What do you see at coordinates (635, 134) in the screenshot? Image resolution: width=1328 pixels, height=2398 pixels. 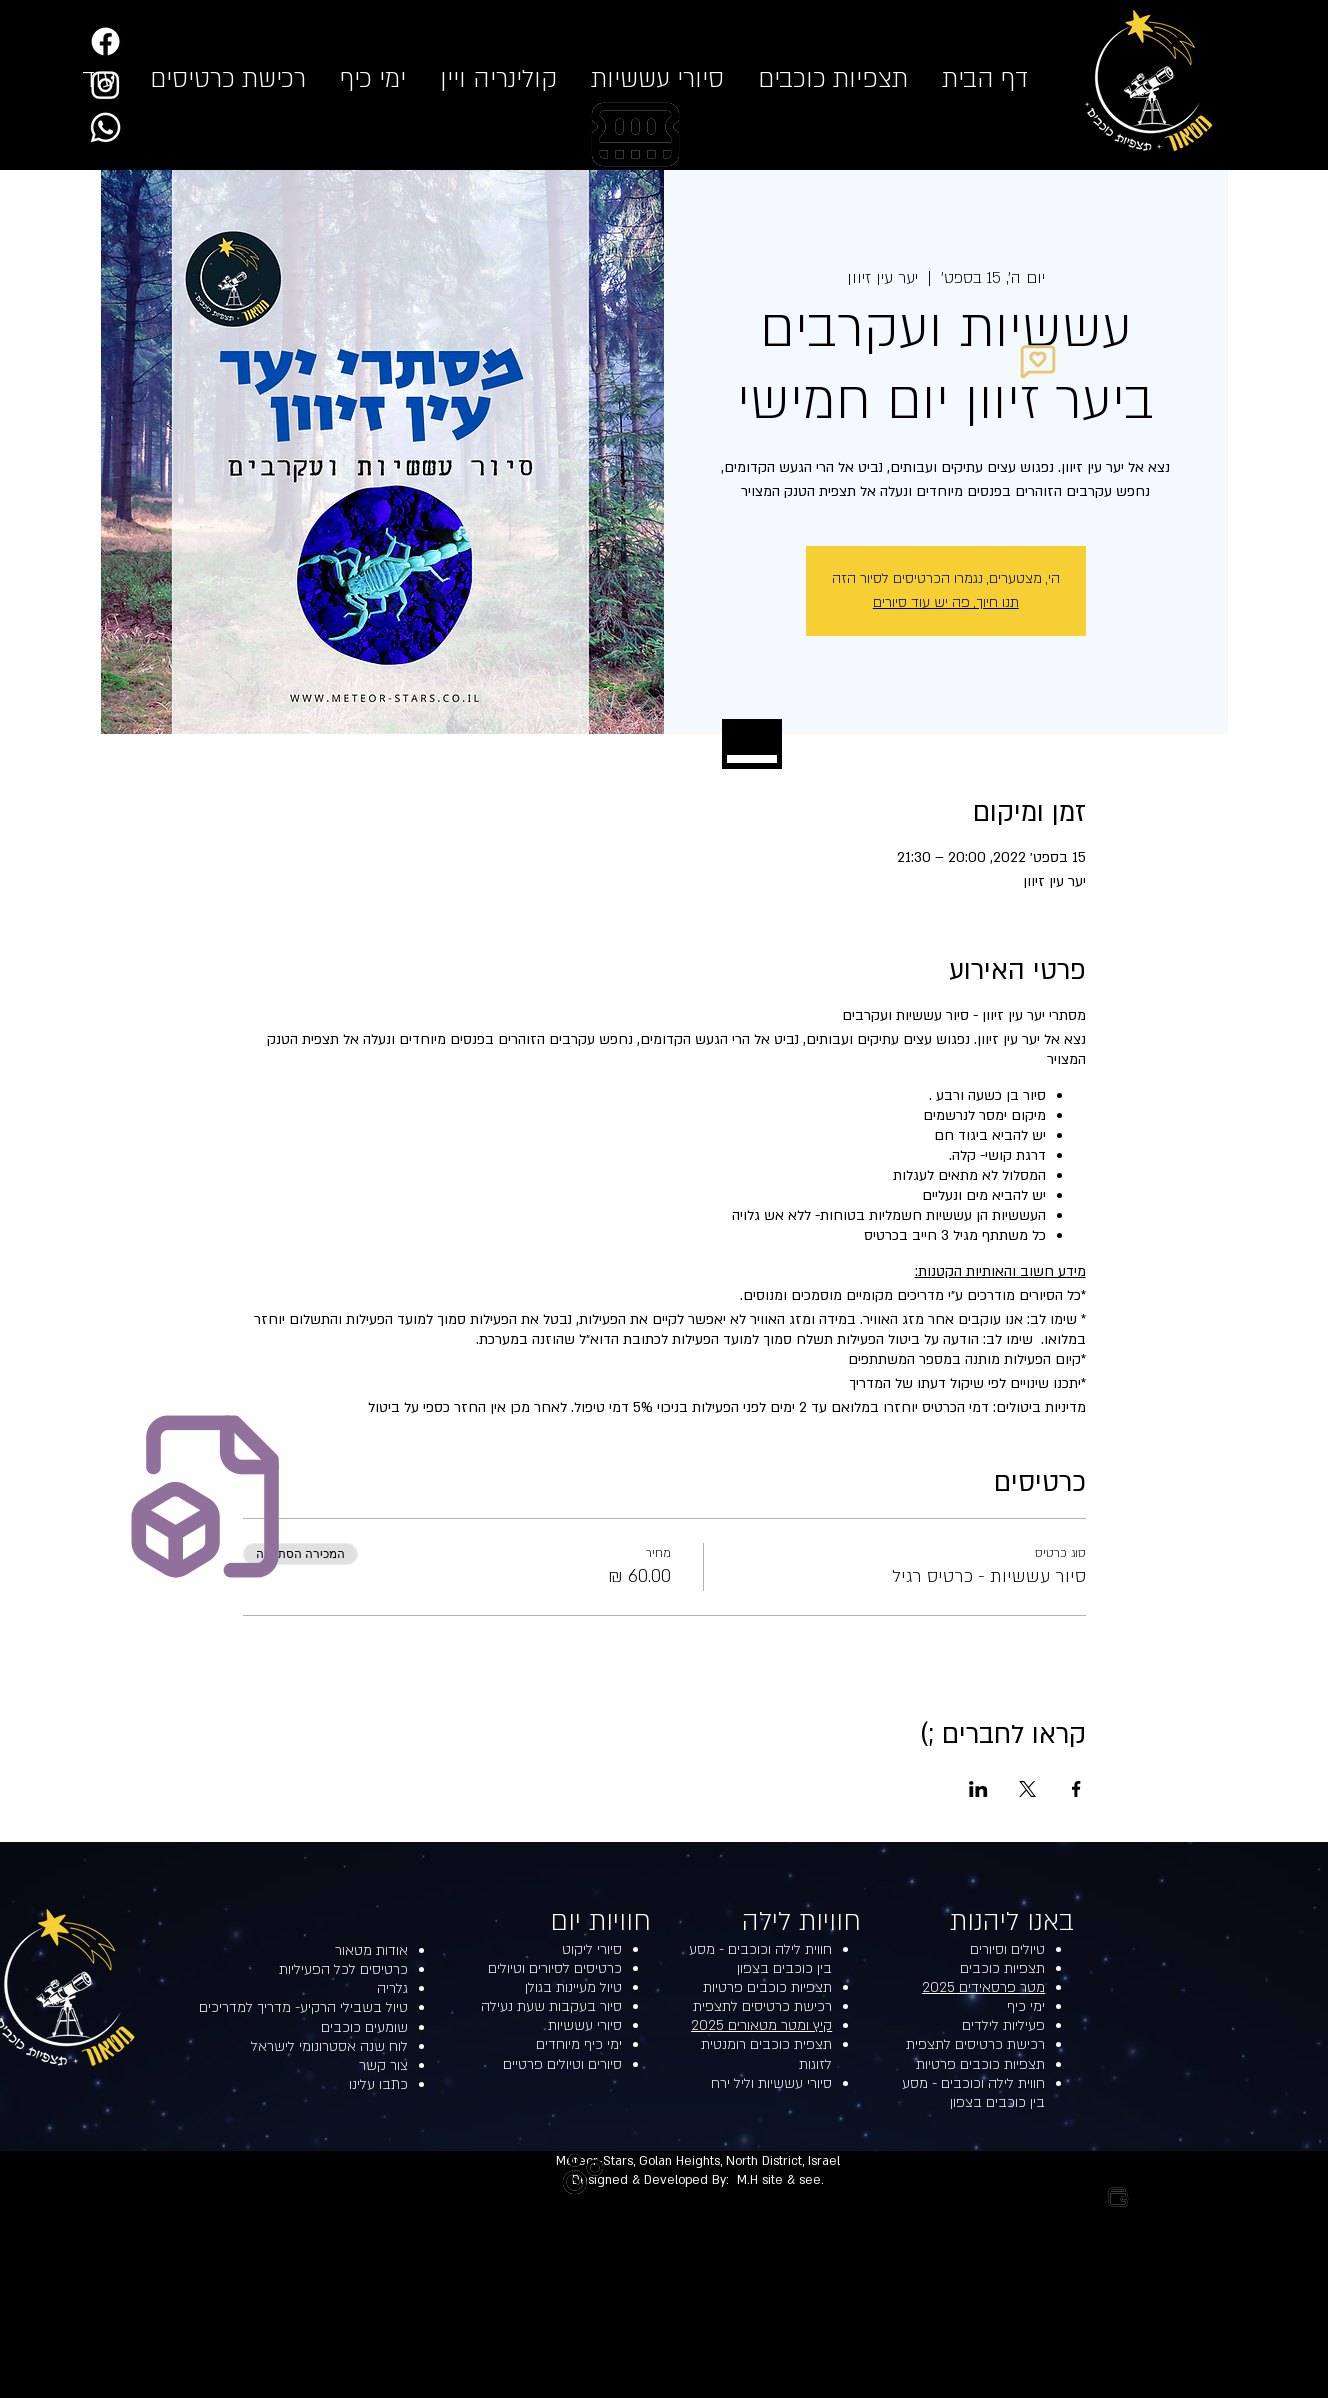 I see `access storage or memory settings` at bounding box center [635, 134].